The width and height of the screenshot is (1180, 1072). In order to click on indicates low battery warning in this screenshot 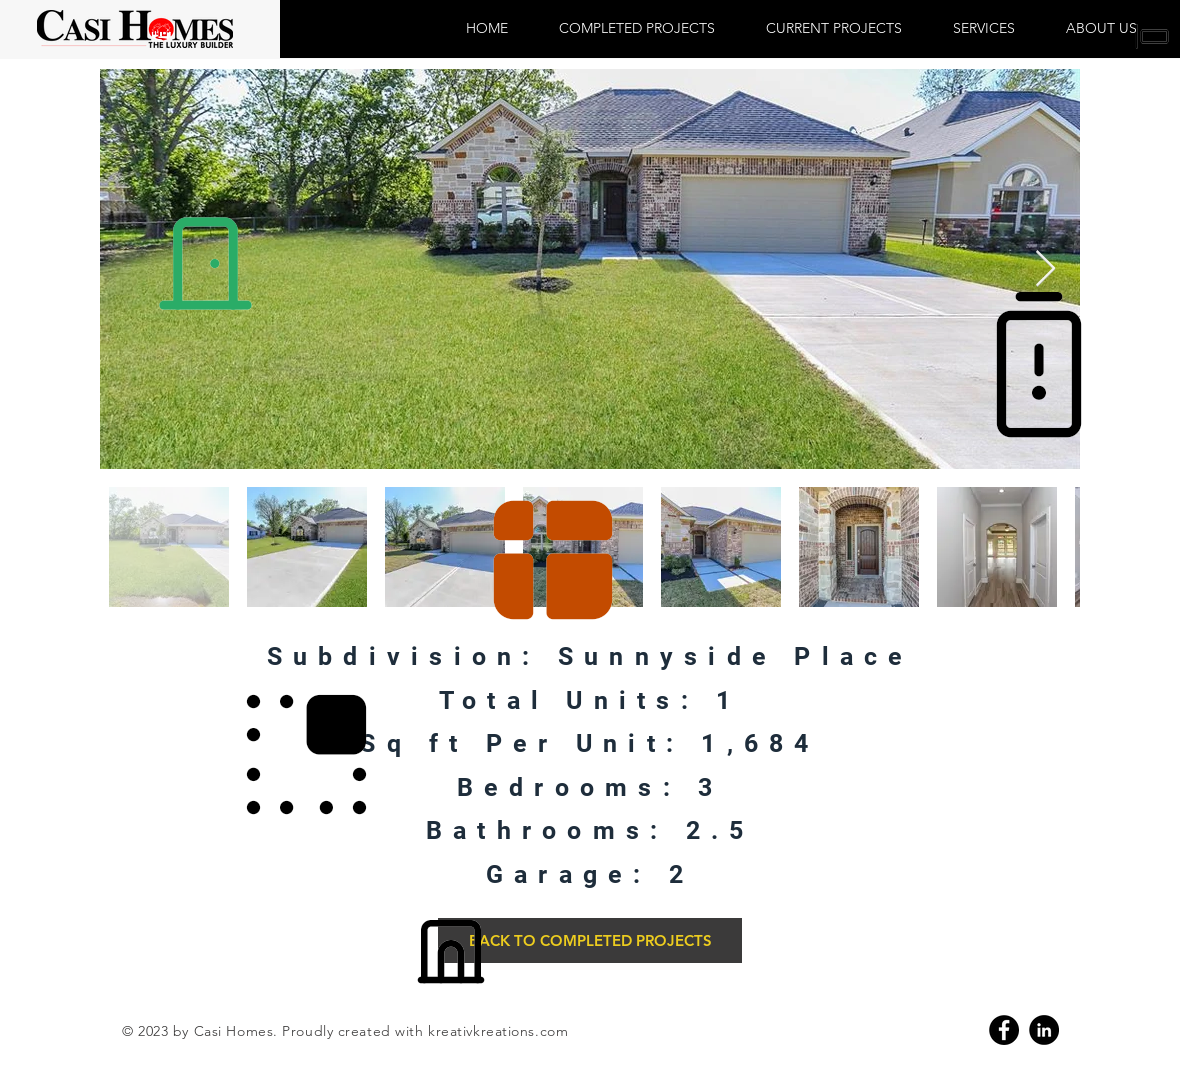, I will do `click(1039, 367)`.